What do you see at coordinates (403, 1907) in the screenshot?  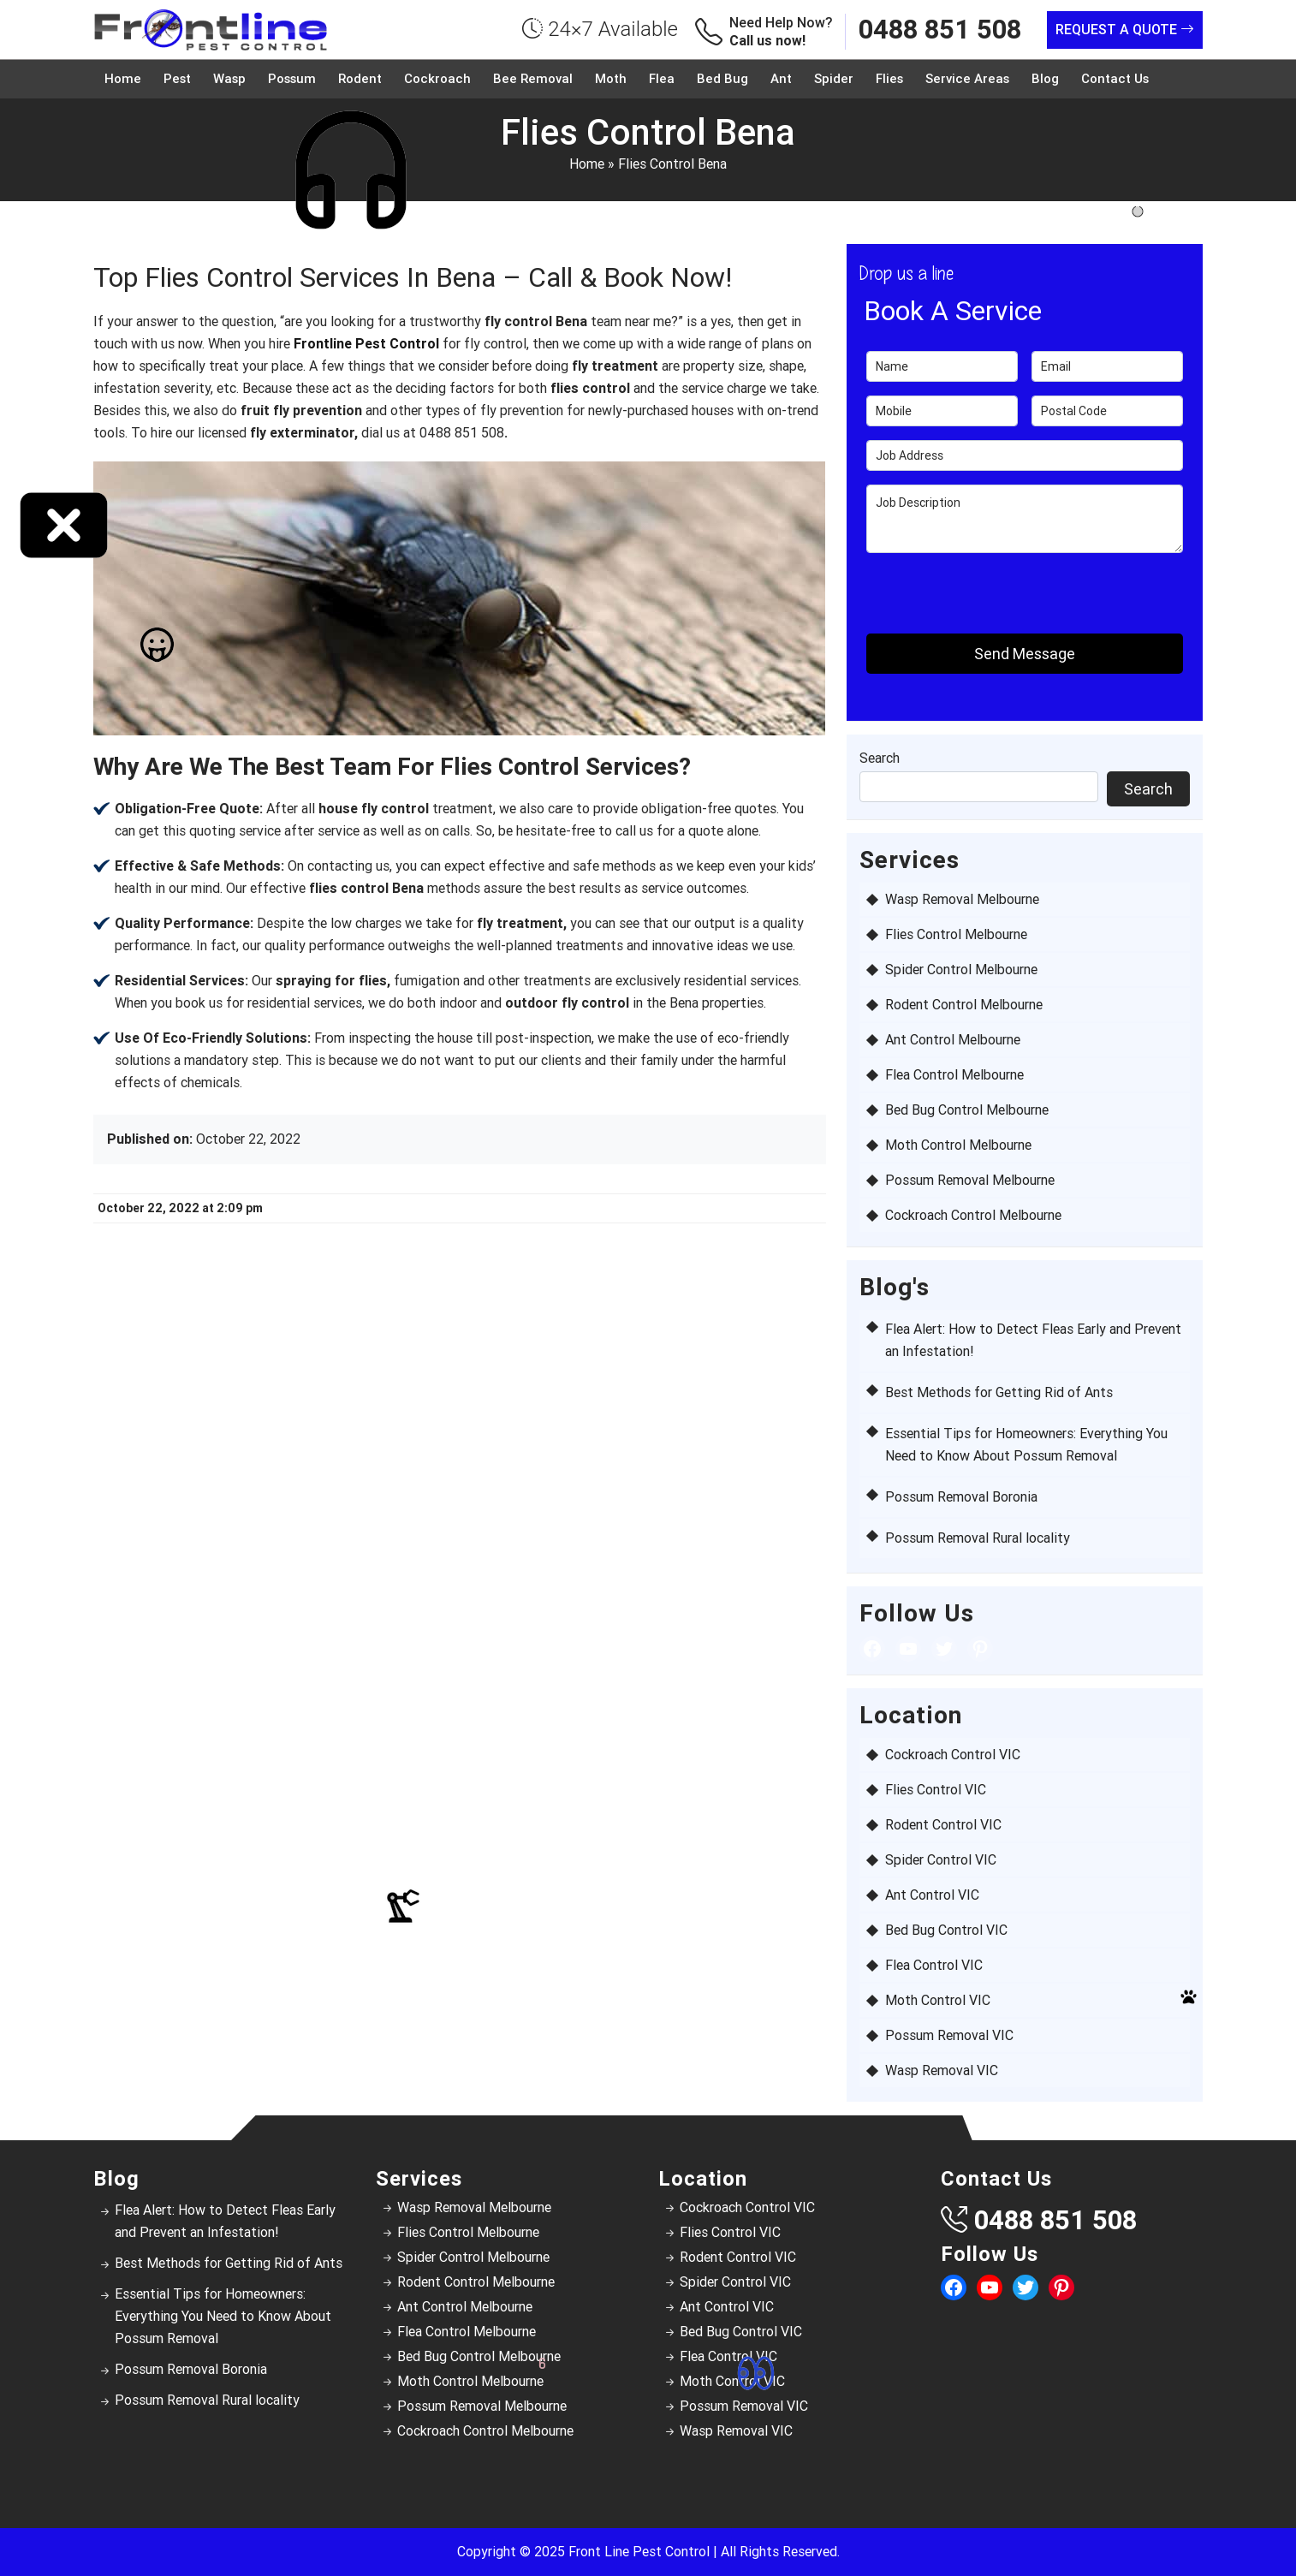 I see `access manufacturing or industrial settings` at bounding box center [403, 1907].